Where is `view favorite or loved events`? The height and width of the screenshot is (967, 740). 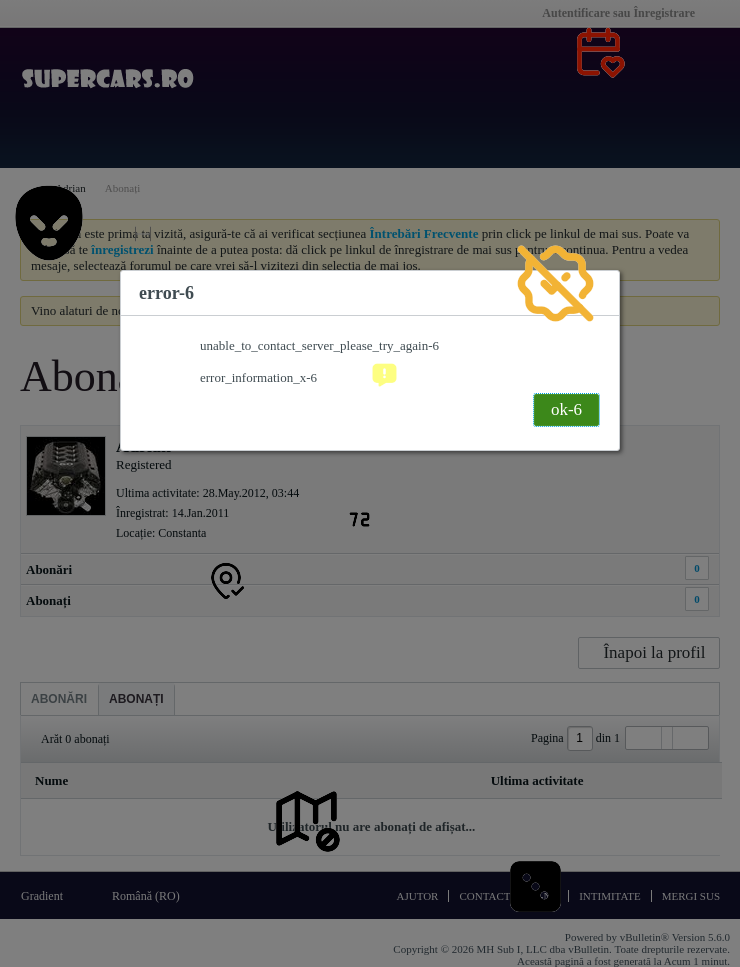
view favorite or loved events is located at coordinates (598, 51).